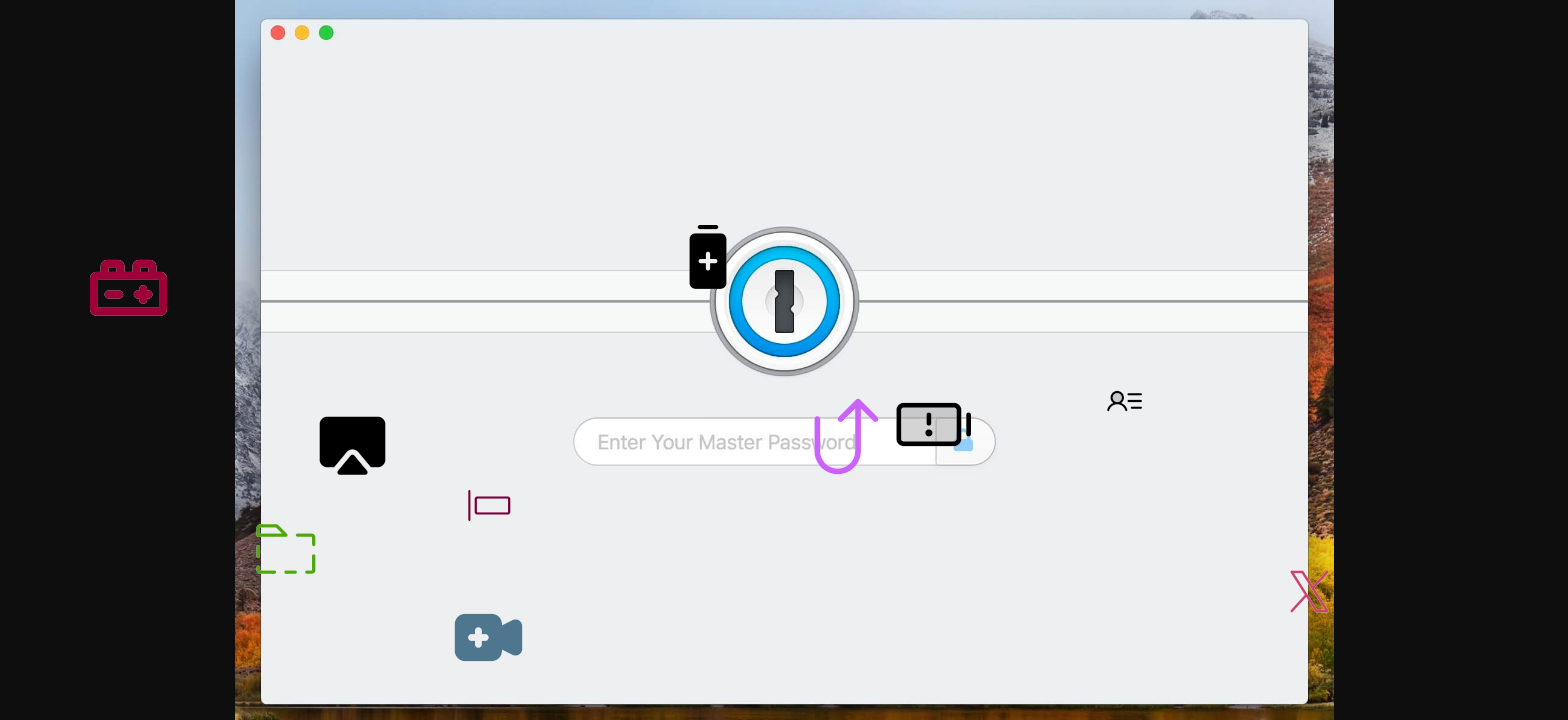  I want to click on start a new video recording, so click(488, 637).